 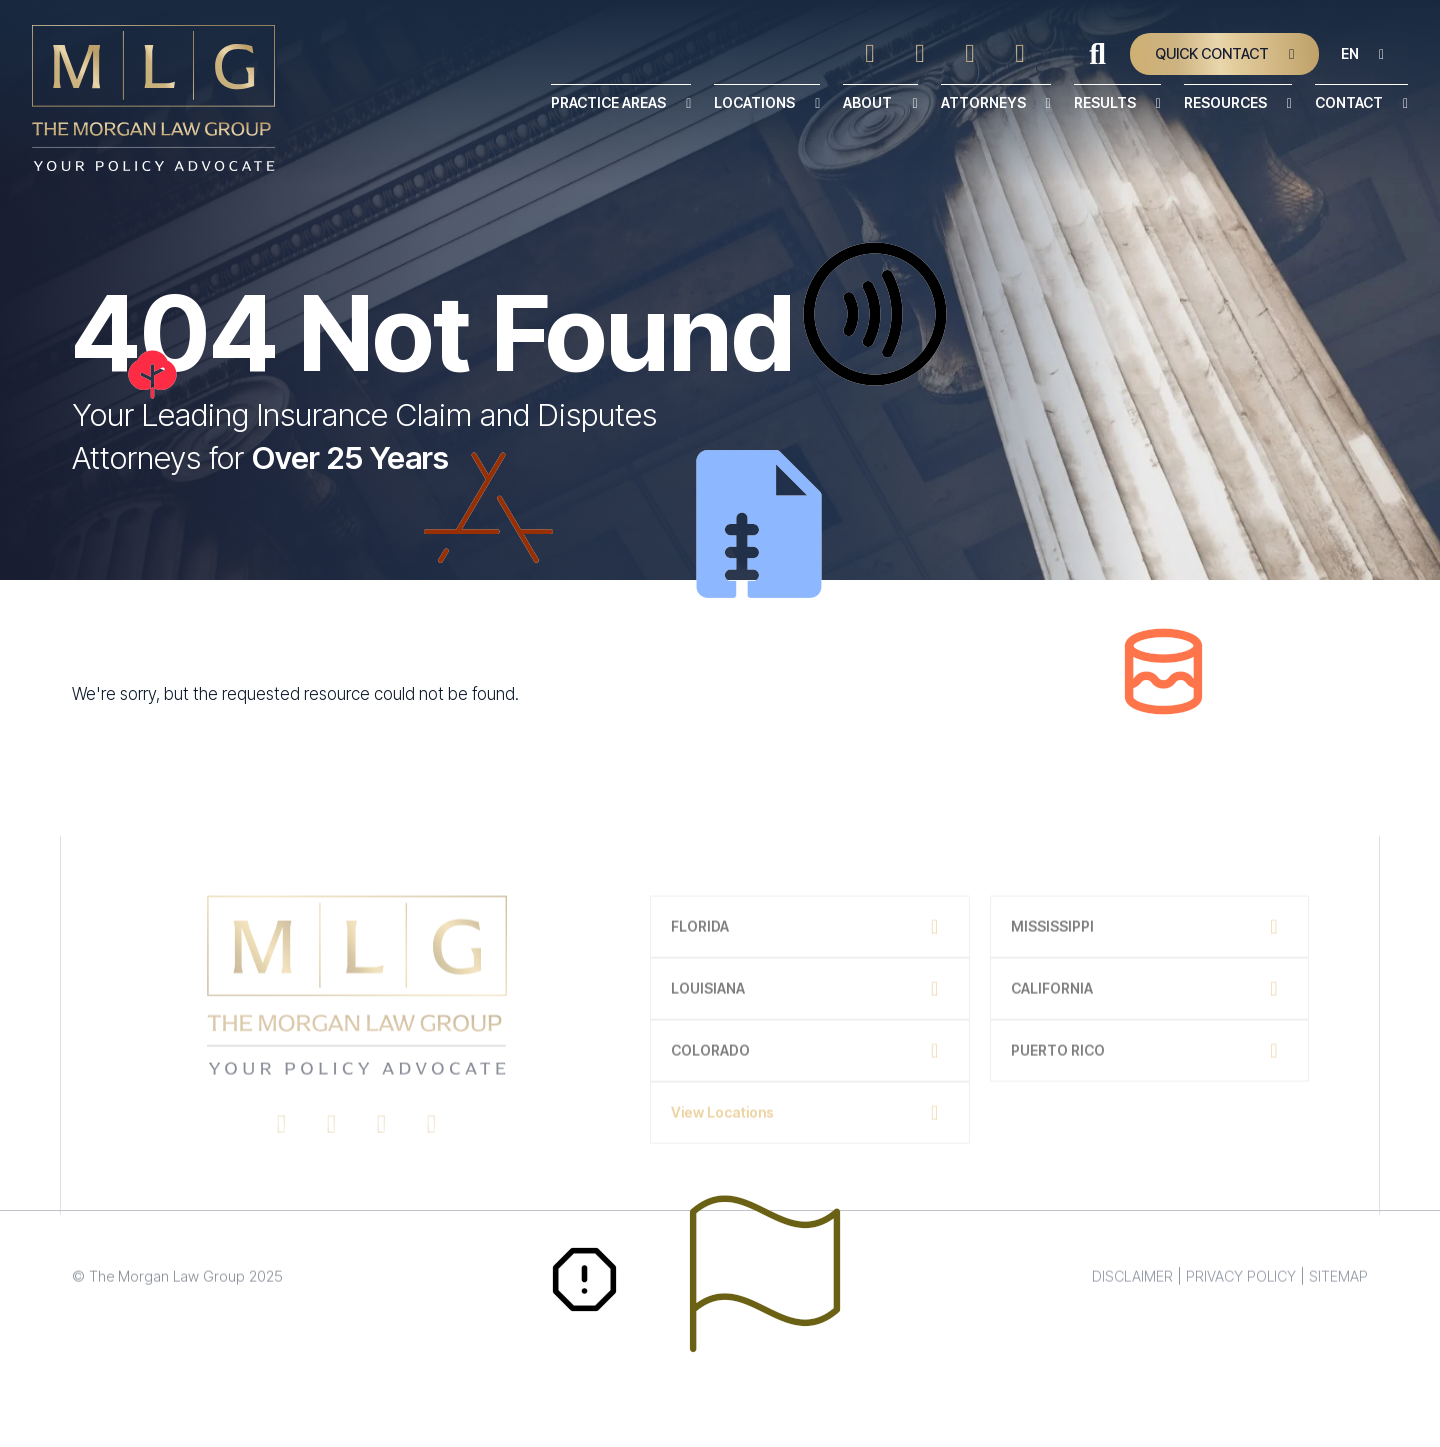 What do you see at coordinates (759, 524) in the screenshot?
I see `access compressed or archived files` at bounding box center [759, 524].